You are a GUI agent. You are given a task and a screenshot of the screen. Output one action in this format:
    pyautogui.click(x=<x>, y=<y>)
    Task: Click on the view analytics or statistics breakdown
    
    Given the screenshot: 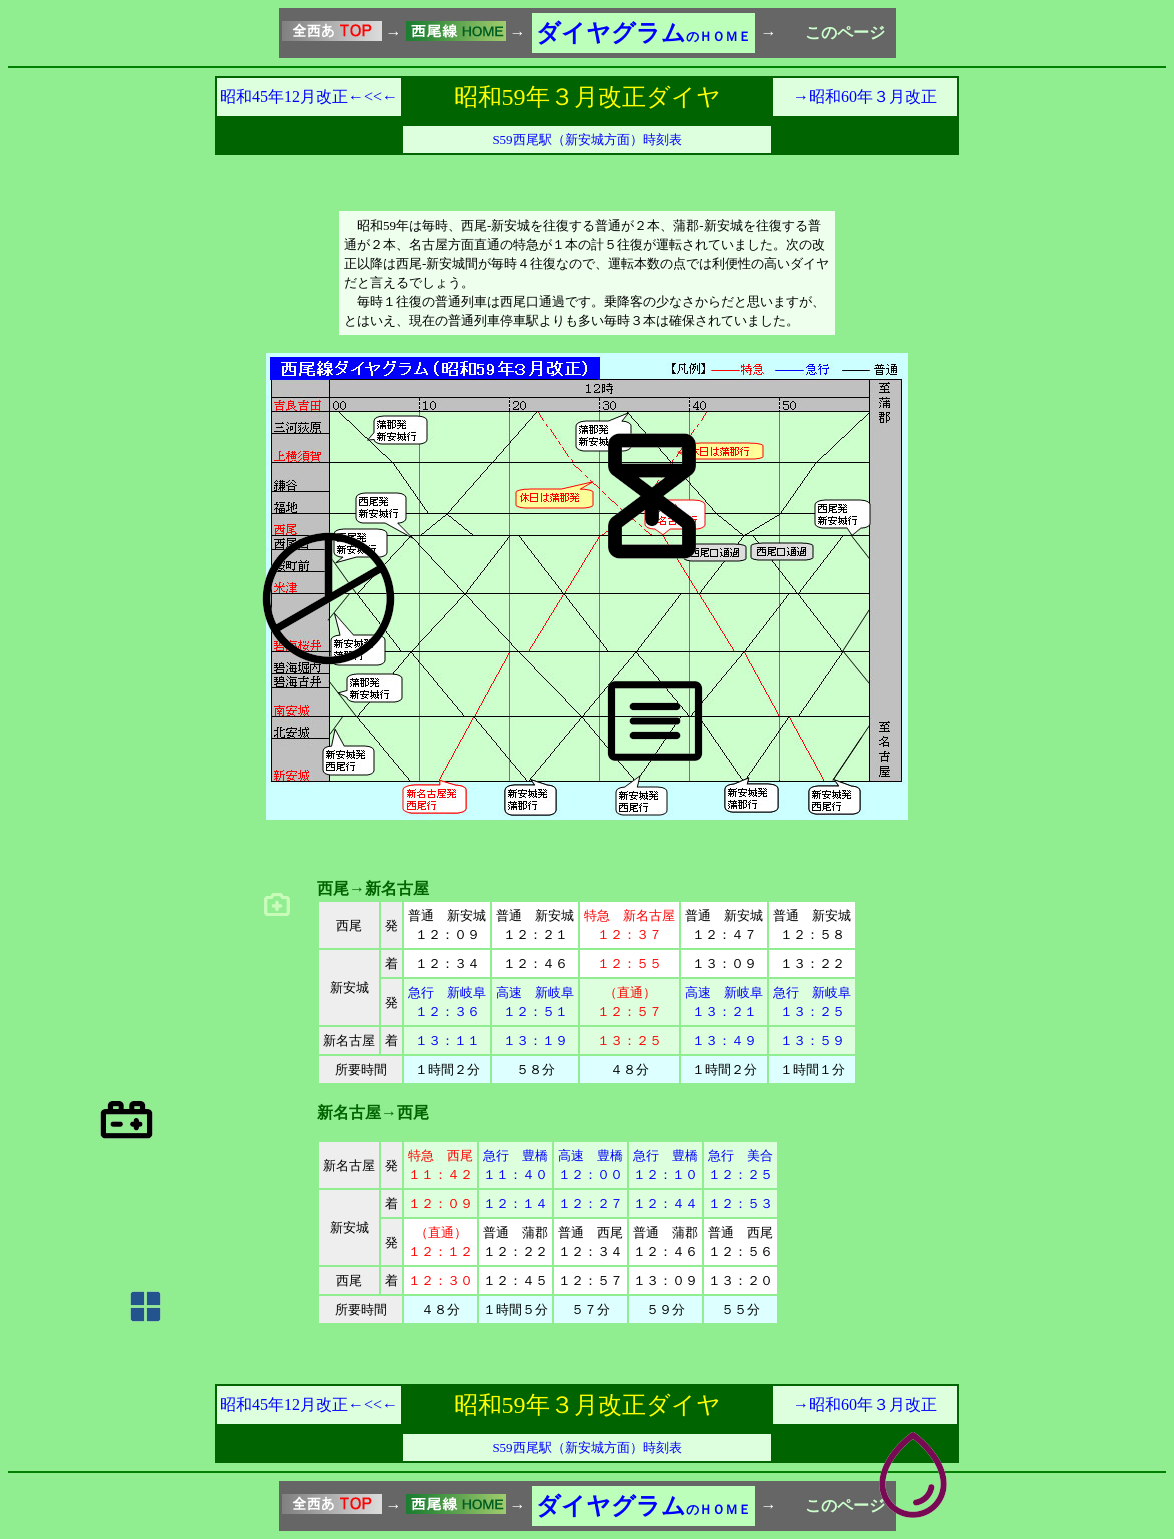 What is the action you would take?
    pyautogui.click(x=328, y=598)
    